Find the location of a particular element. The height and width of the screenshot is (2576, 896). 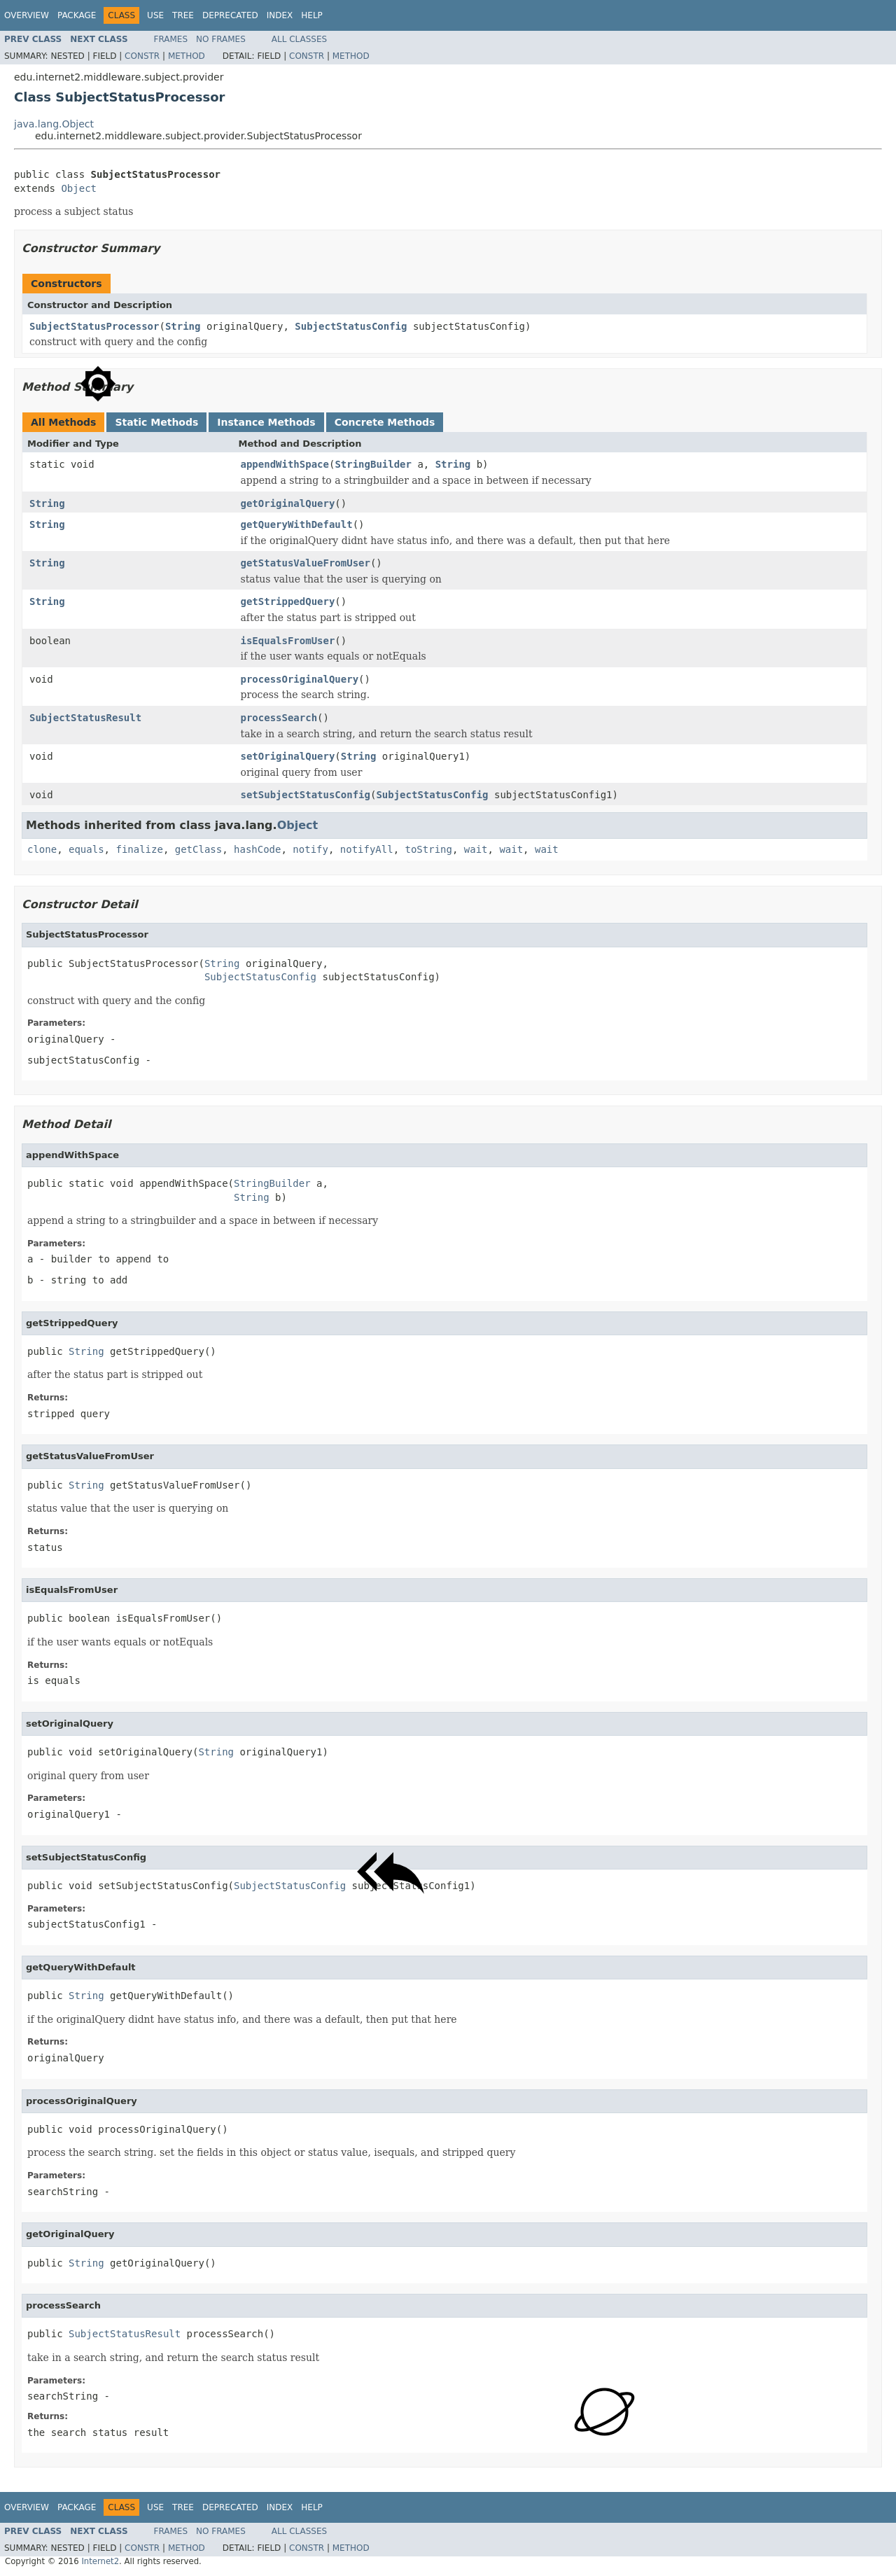

reply to all recipients of a message is located at coordinates (391, 1872).